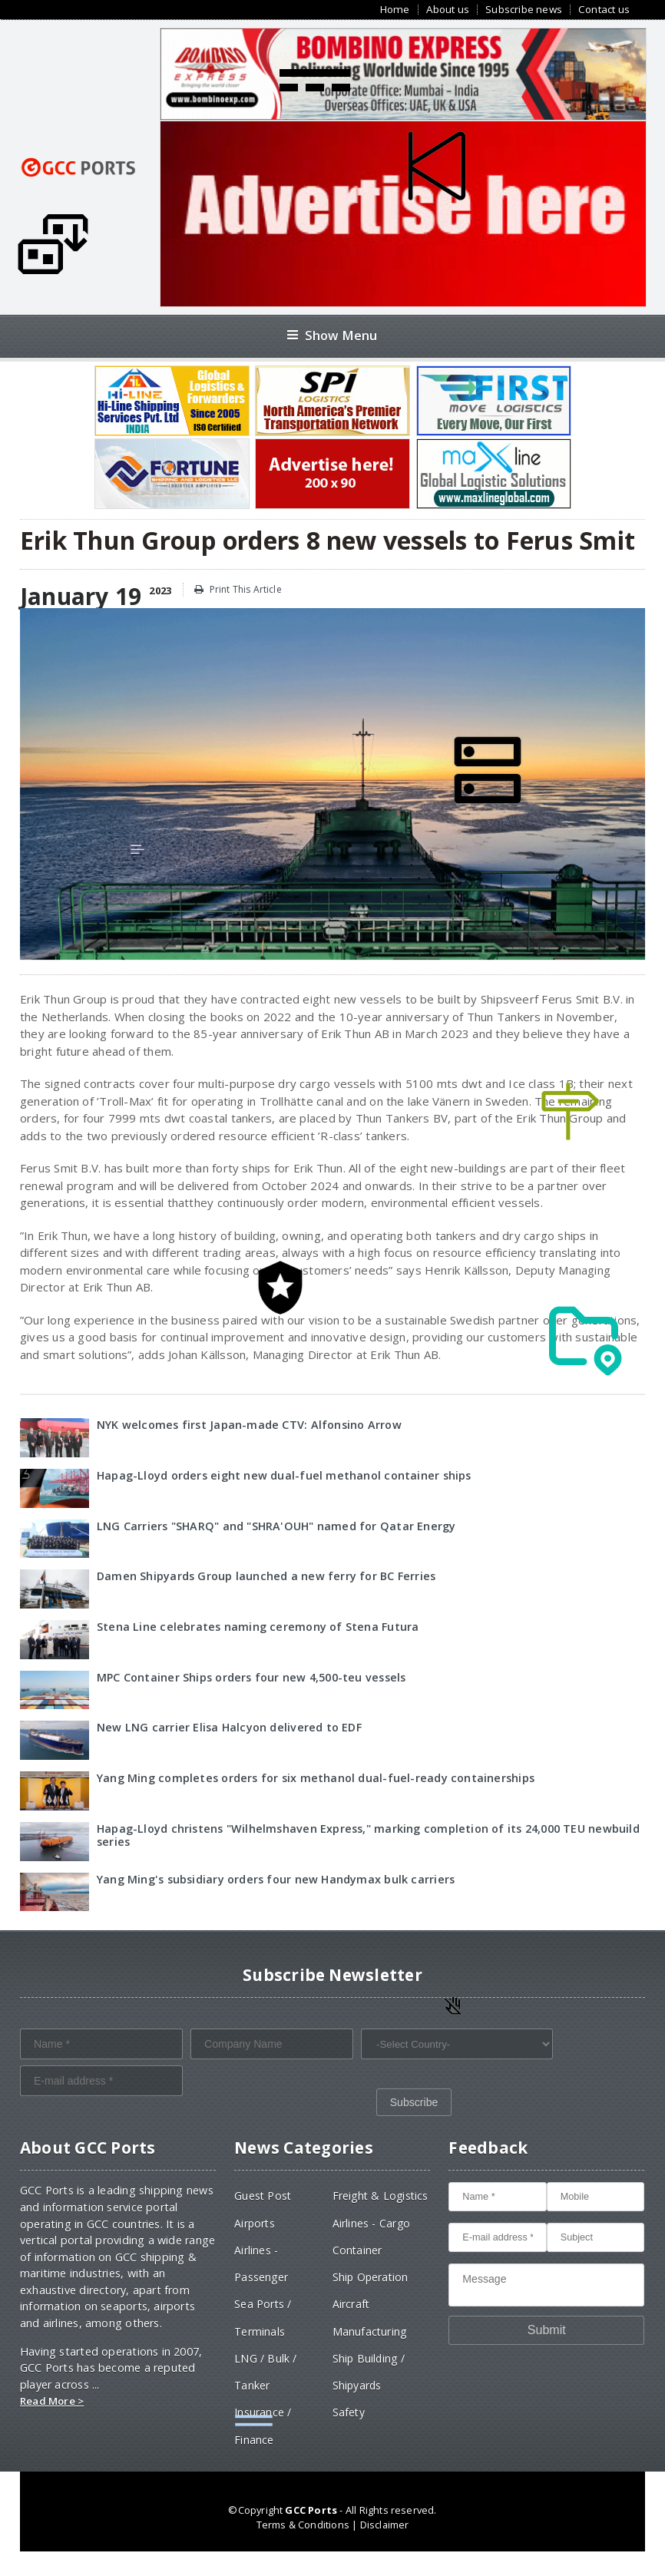 This screenshot has width=665, height=2576. Describe the element at coordinates (316, 80) in the screenshot. I see `hardware power input or connector port` at that location.